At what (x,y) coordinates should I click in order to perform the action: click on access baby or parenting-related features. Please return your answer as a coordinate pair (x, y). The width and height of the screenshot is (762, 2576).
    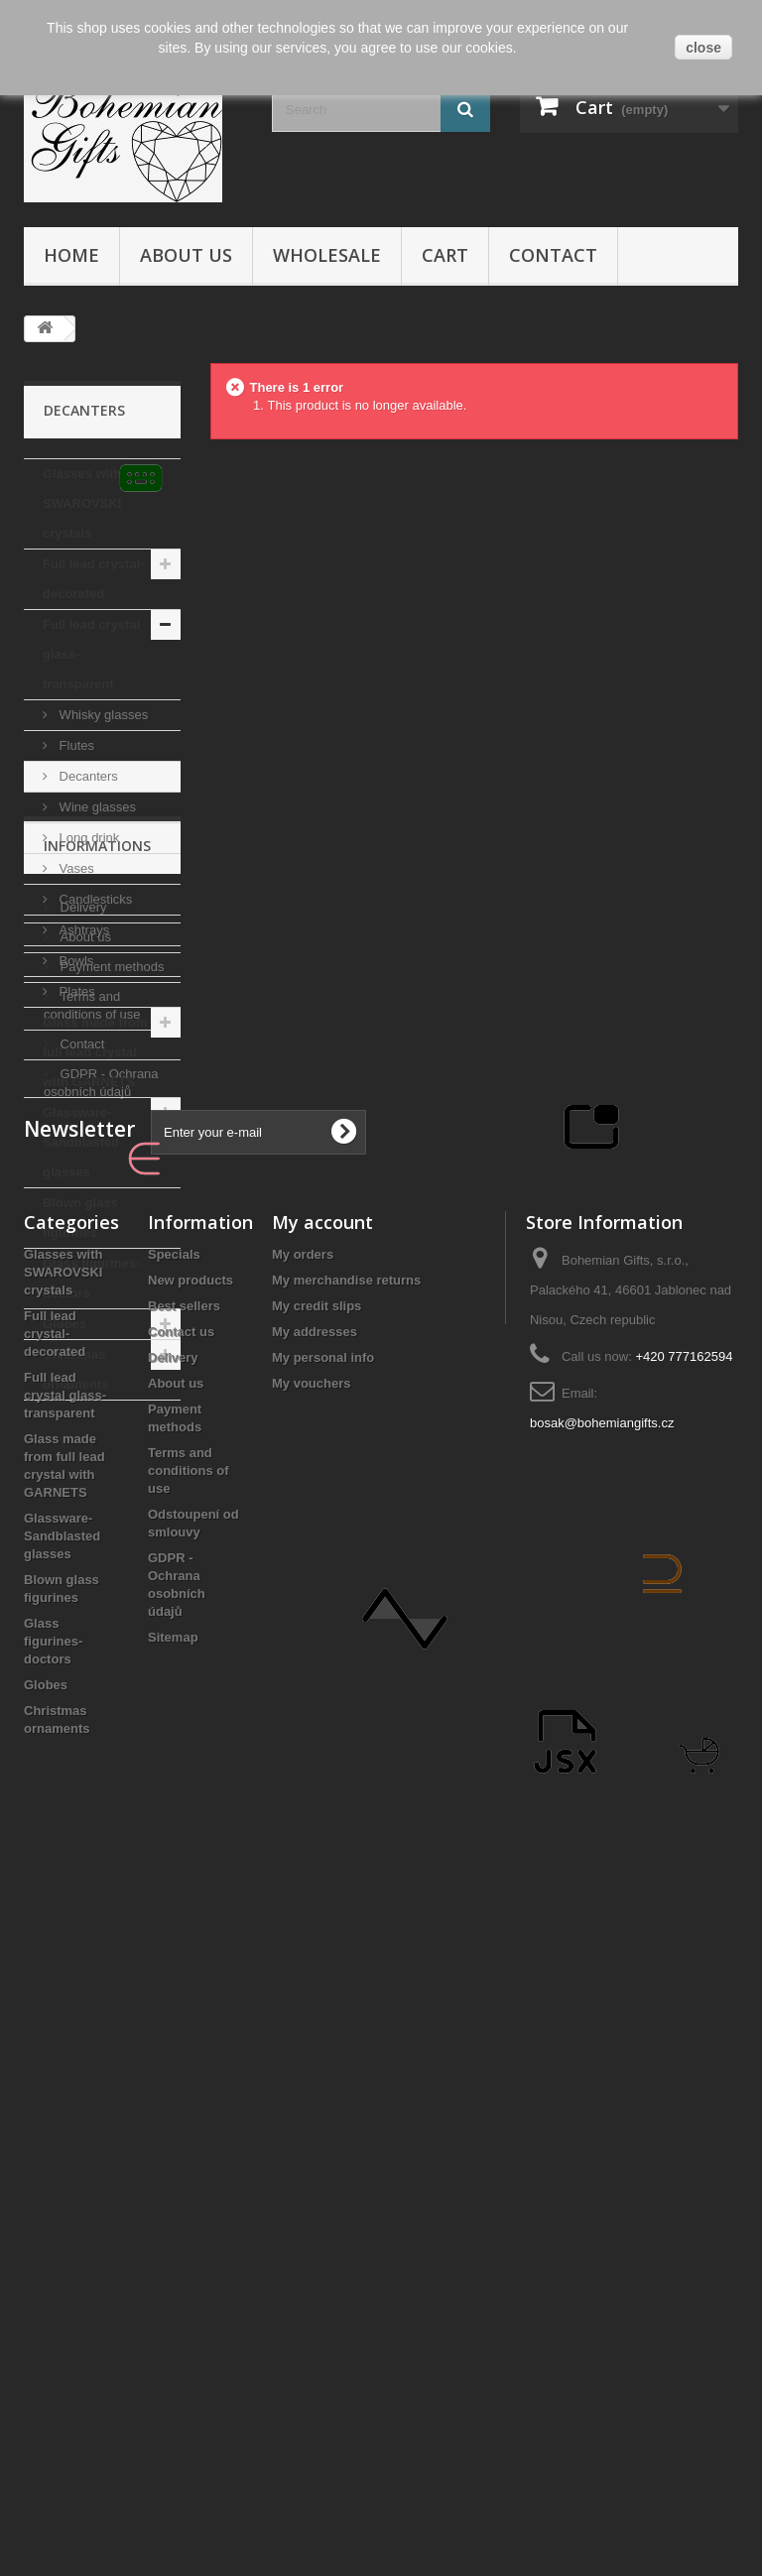
    Looking at the image, I should click on (699, 1754).